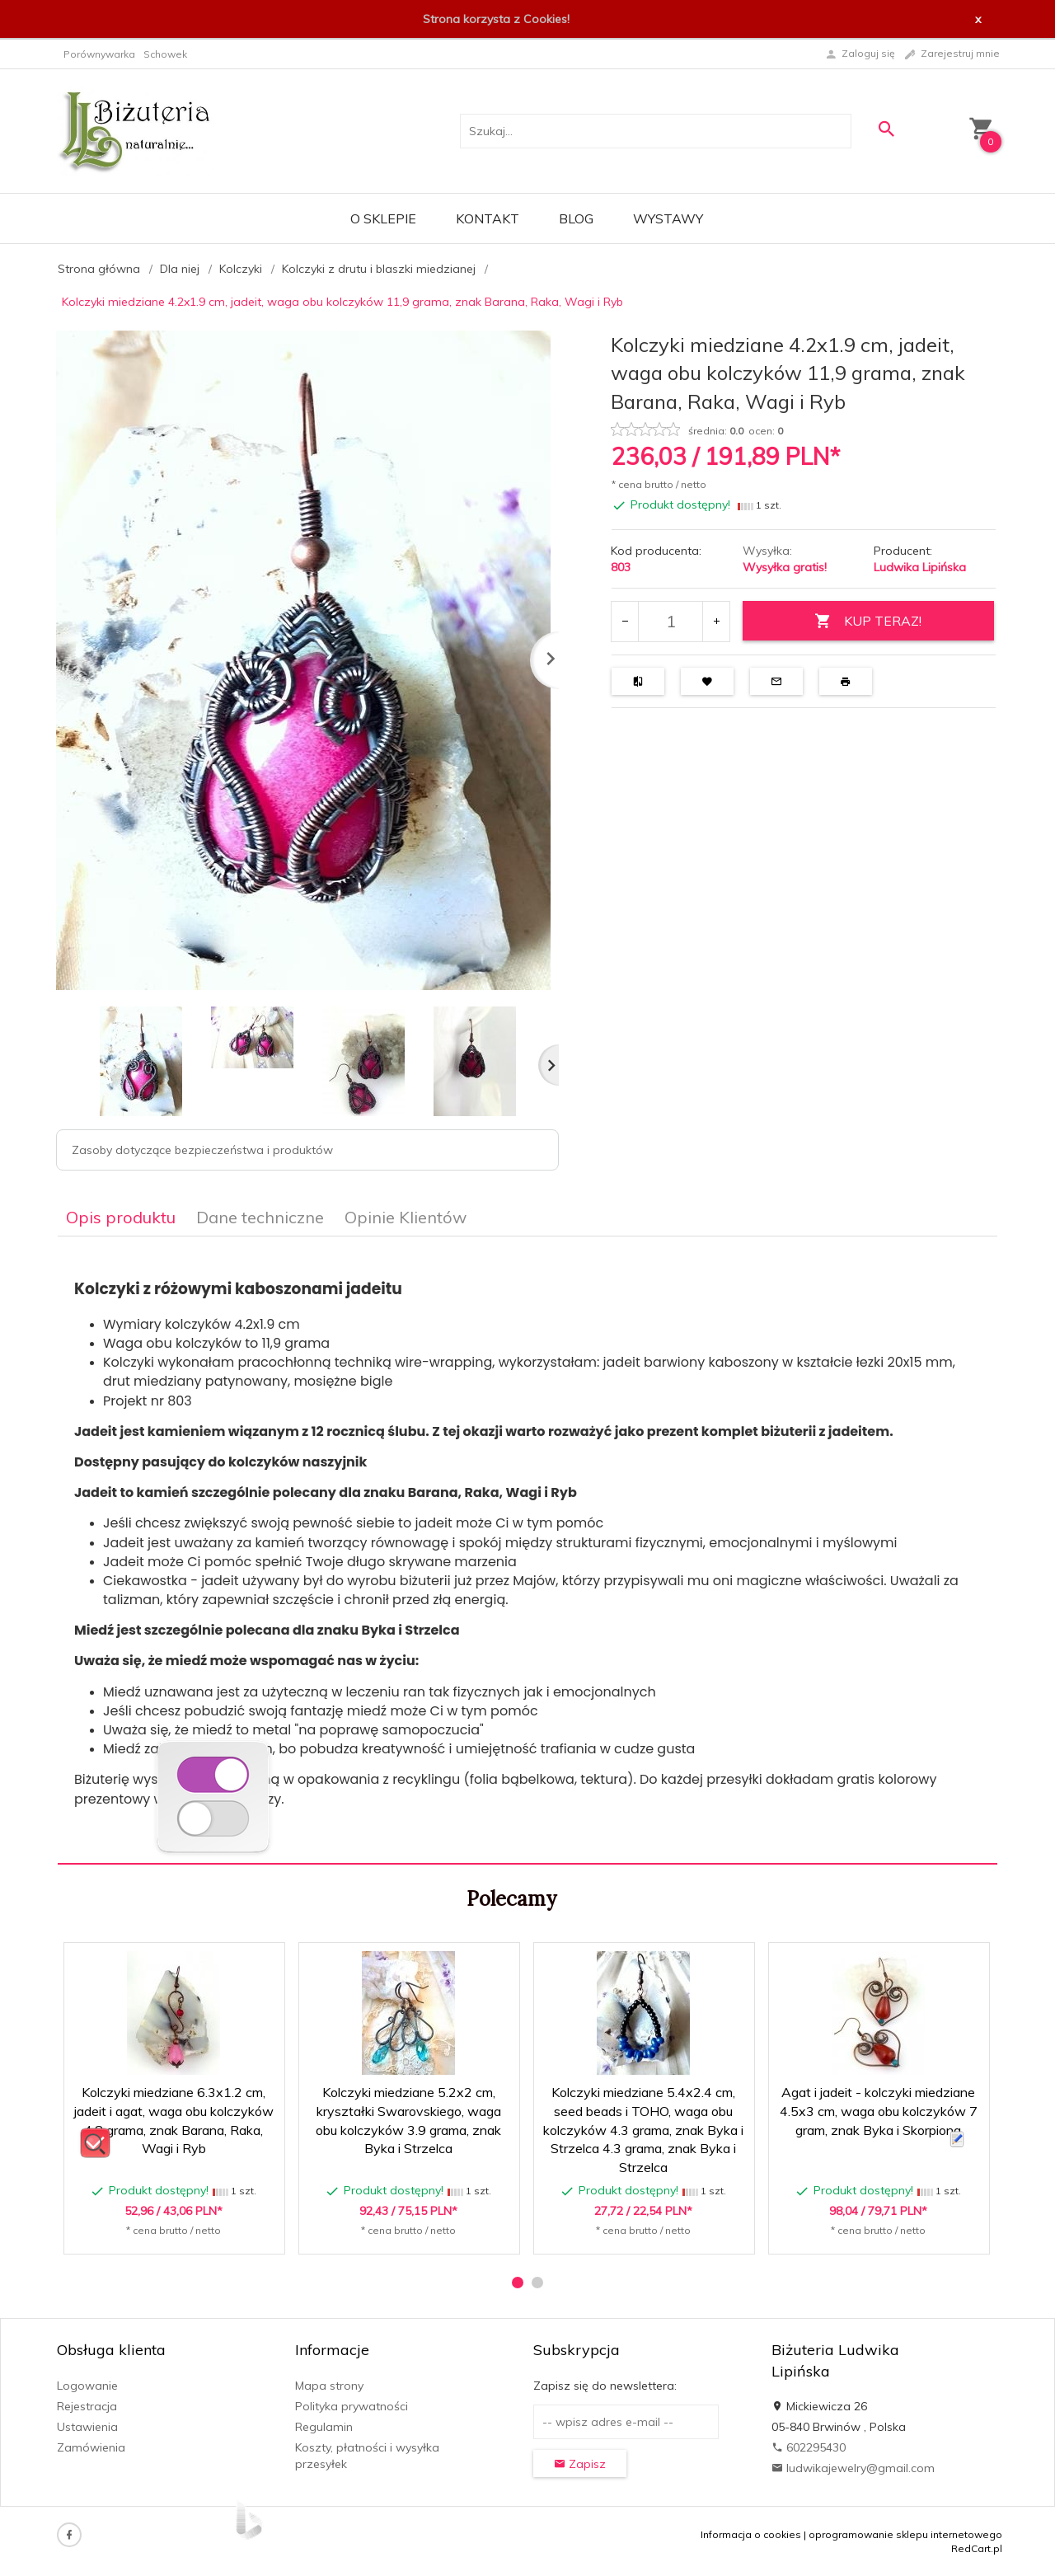 The image size is (1055, 2576). Describe the element at coordinates (957, 2139) in the screenshot. I see `open gedit text editor` at that location.